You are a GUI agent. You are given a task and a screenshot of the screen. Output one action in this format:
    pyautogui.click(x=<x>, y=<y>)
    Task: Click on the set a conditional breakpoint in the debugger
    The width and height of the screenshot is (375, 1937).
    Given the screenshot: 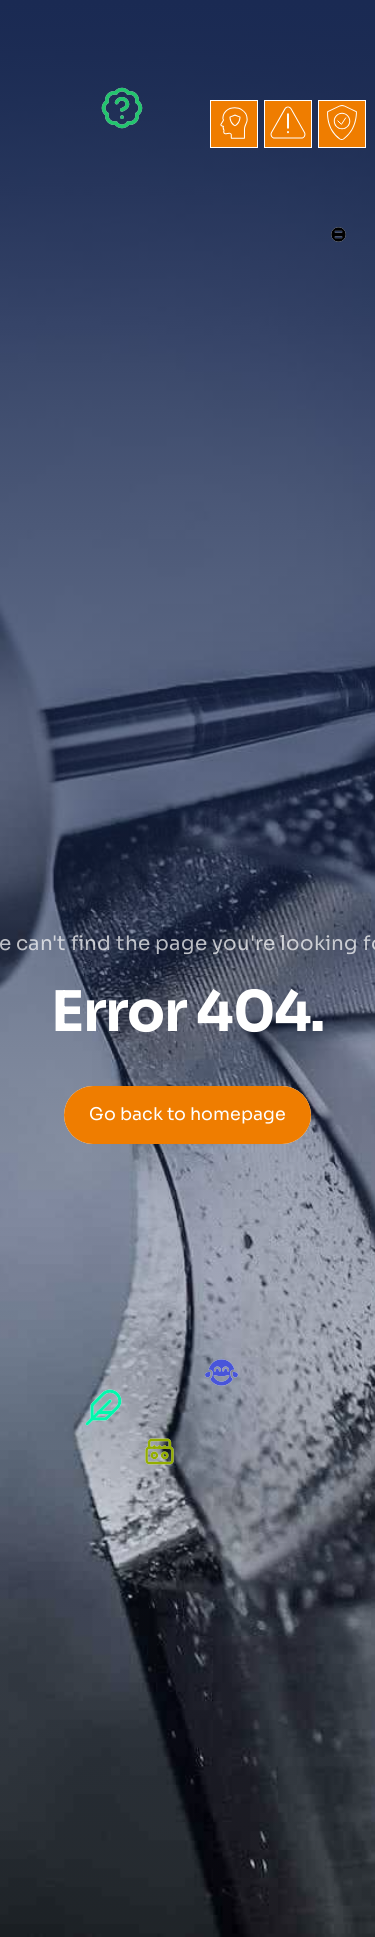 What is the action you would take?
    pyautogui.click(x=338, y=234)
    